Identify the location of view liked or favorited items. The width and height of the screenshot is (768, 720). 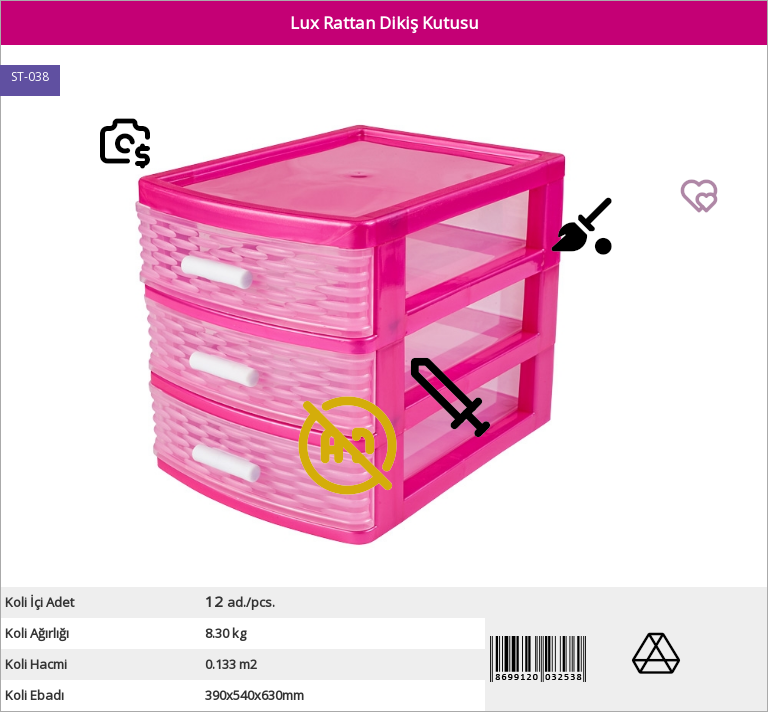
(699, 196).